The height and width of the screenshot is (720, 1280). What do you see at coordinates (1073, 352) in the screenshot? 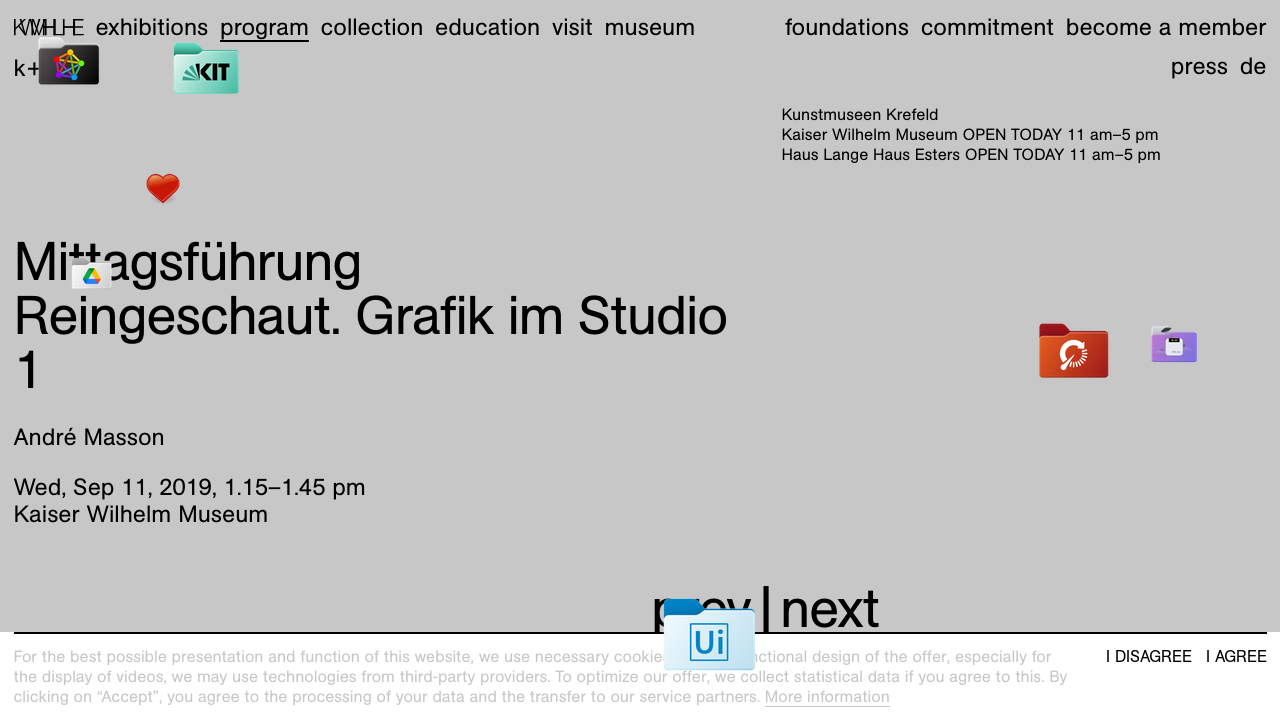
I see `open amd storemi application folder` at bounding box center [1073, 352].